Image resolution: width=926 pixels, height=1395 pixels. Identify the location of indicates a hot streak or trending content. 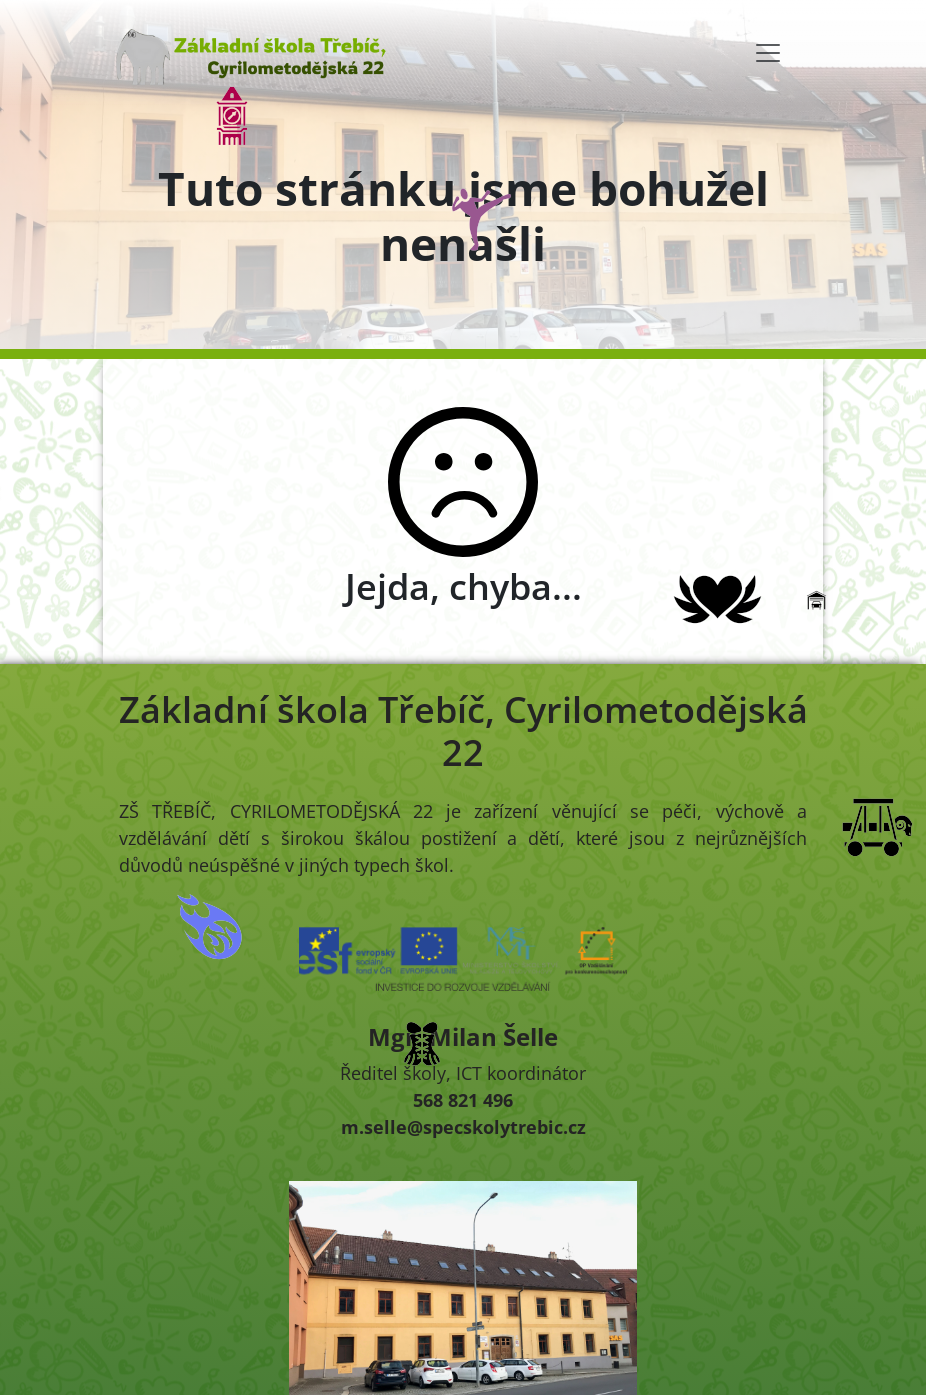
(209, 926).